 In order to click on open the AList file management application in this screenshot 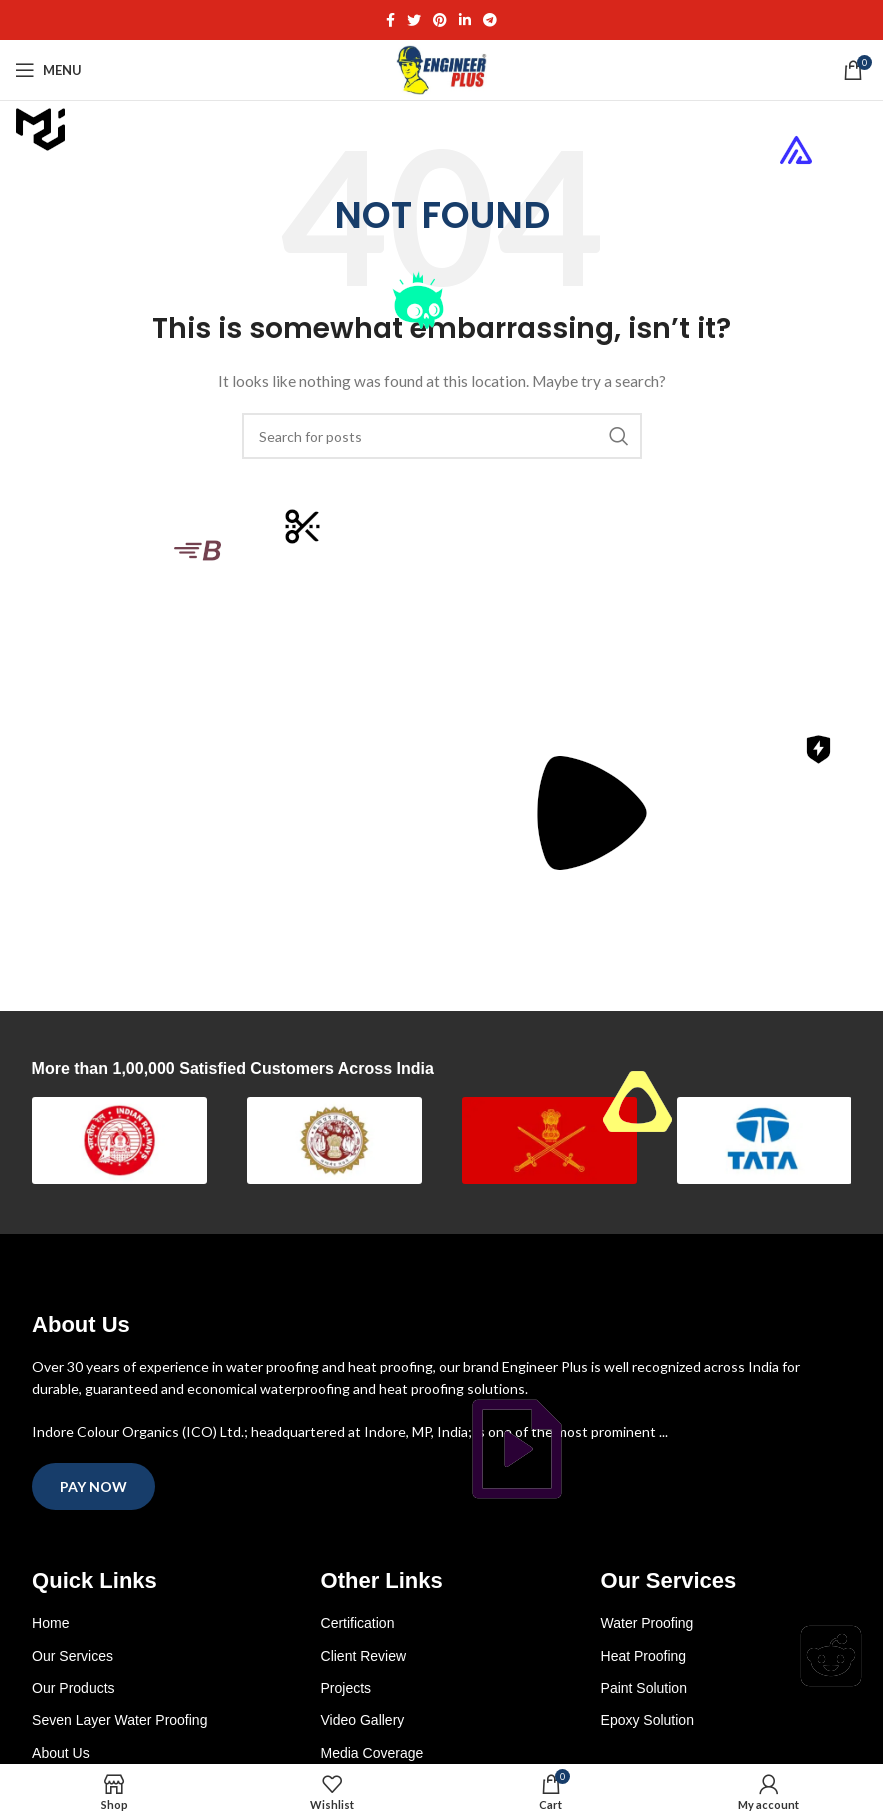, I will do `click(796, 150)`.